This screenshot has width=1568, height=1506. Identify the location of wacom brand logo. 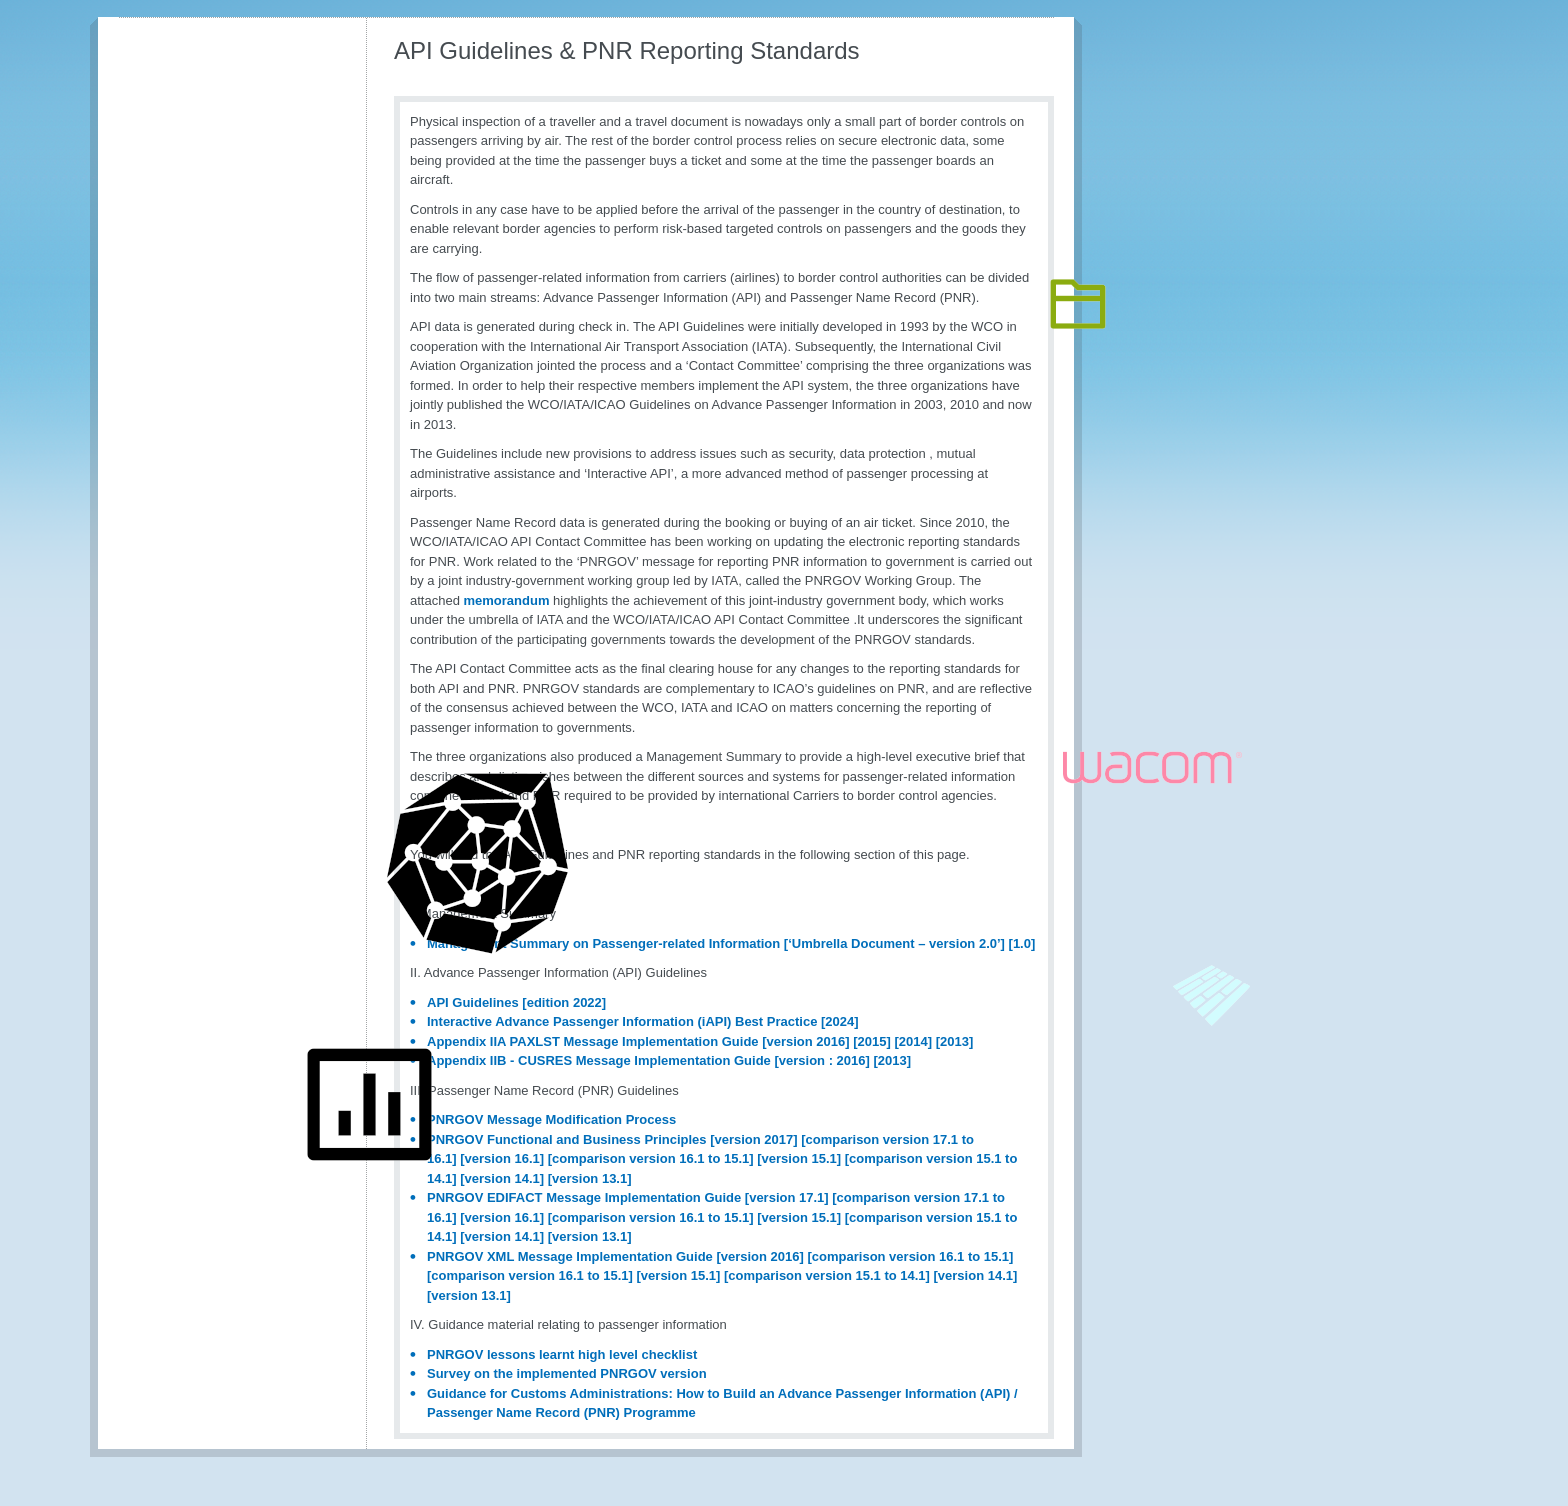
(1152, 767).